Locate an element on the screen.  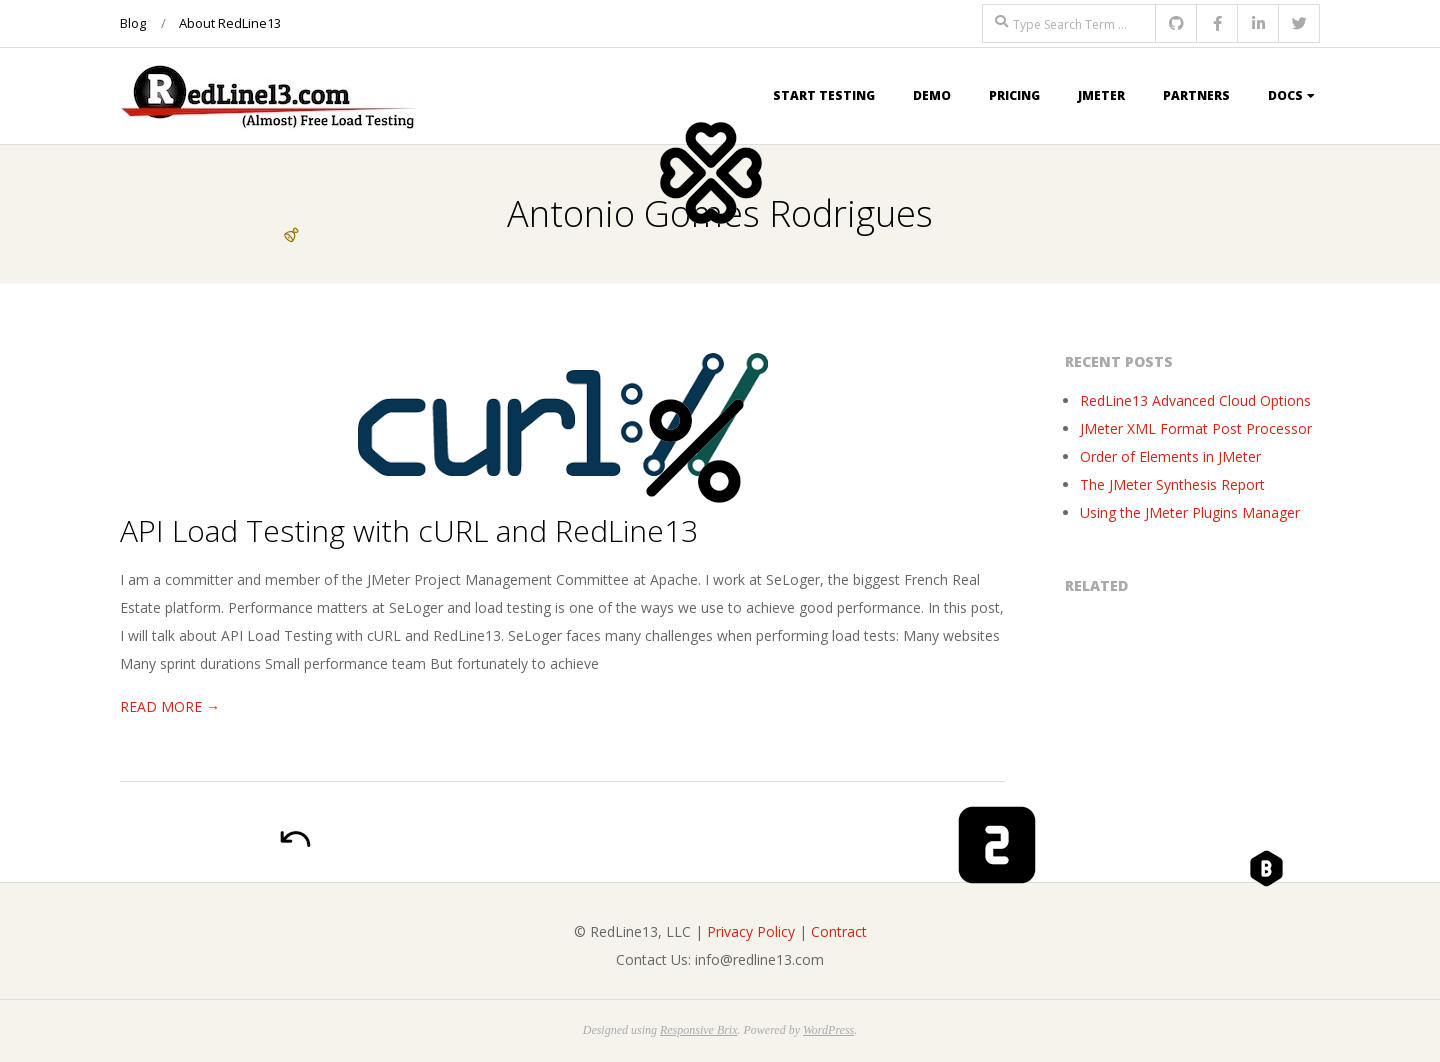
indicates bold text formatting option is located at coordinates (1266, 868).